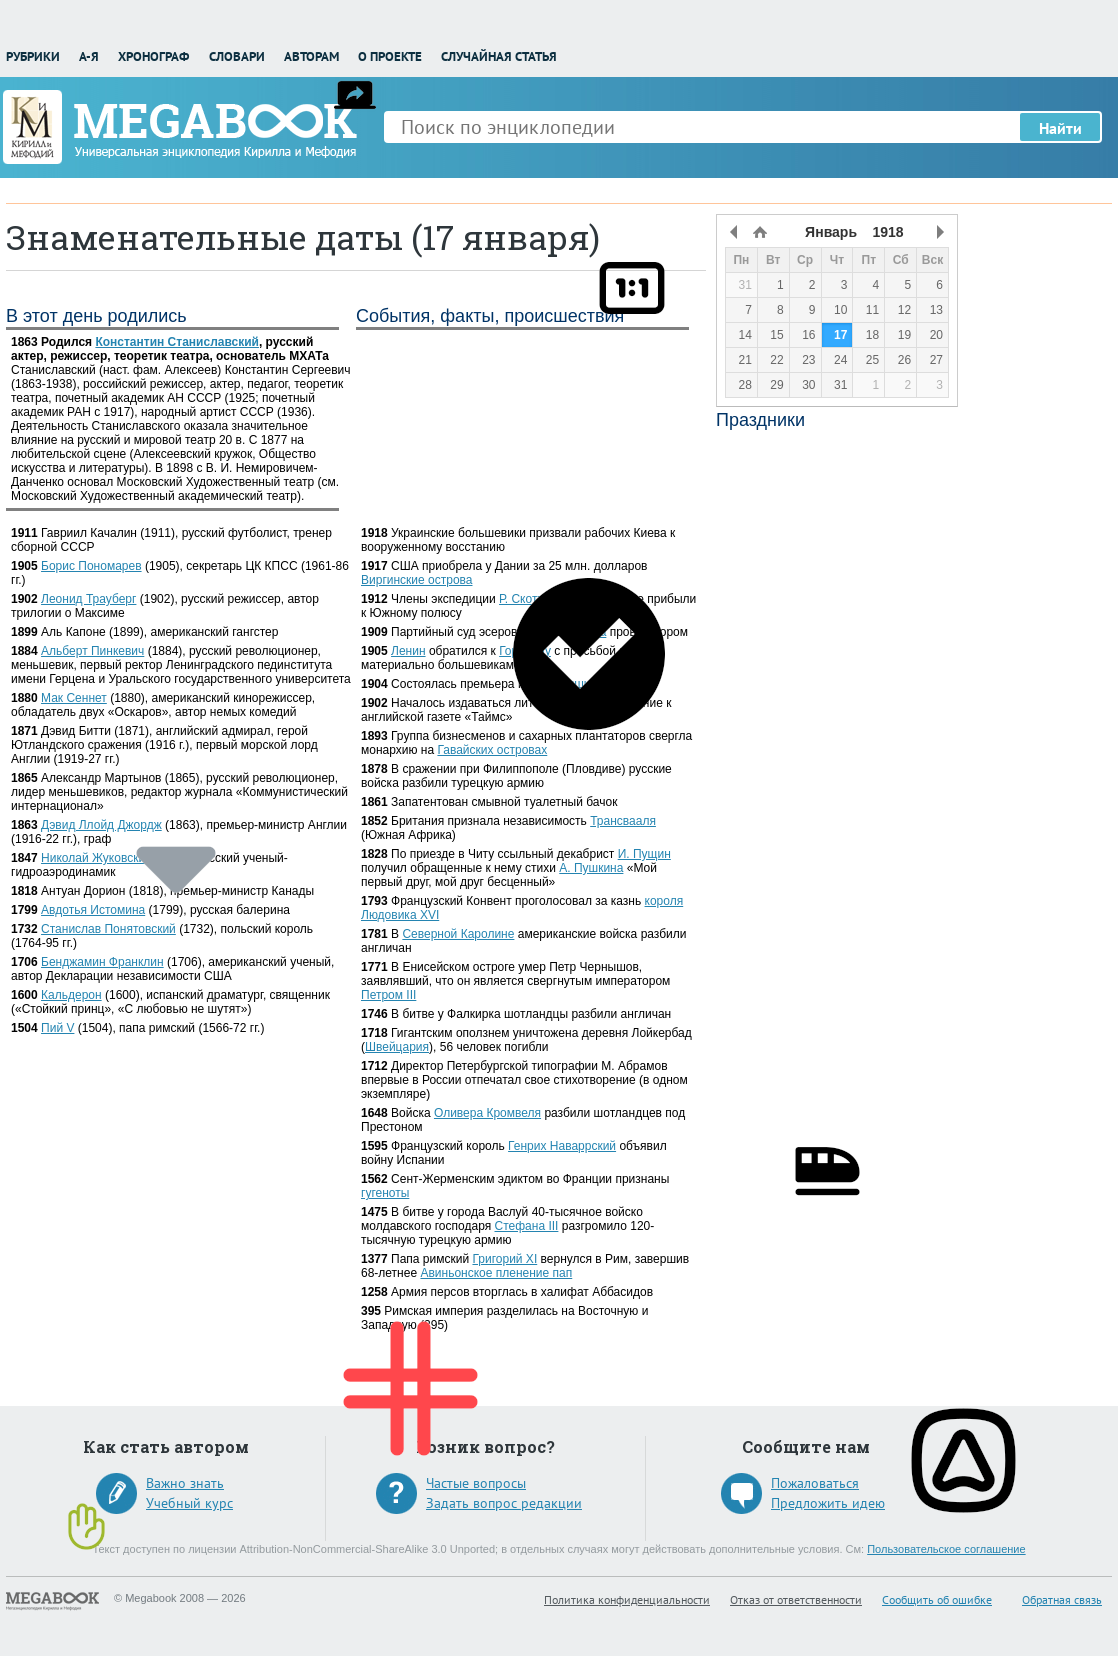  I want to click on indicates a one-to-one relationship in database or data modeling, so click(632, 288).